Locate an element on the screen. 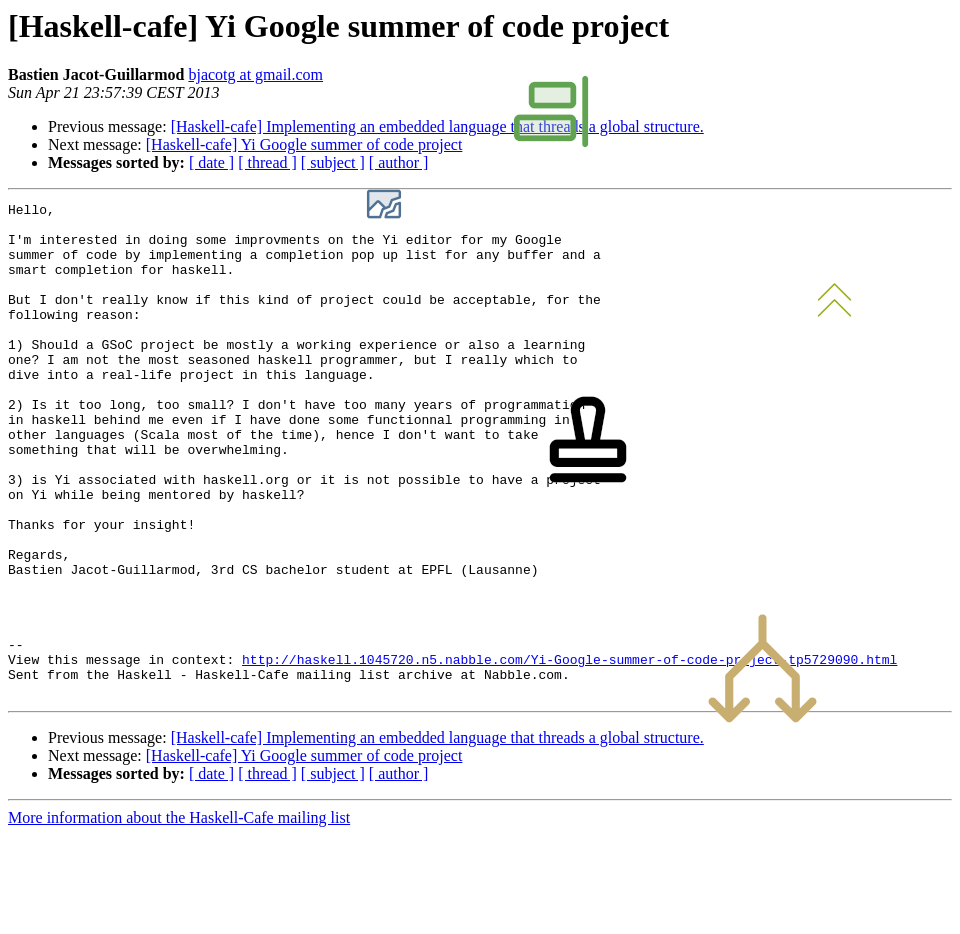  collapse or minimize an expanded section is located at coordinates (834, 301).